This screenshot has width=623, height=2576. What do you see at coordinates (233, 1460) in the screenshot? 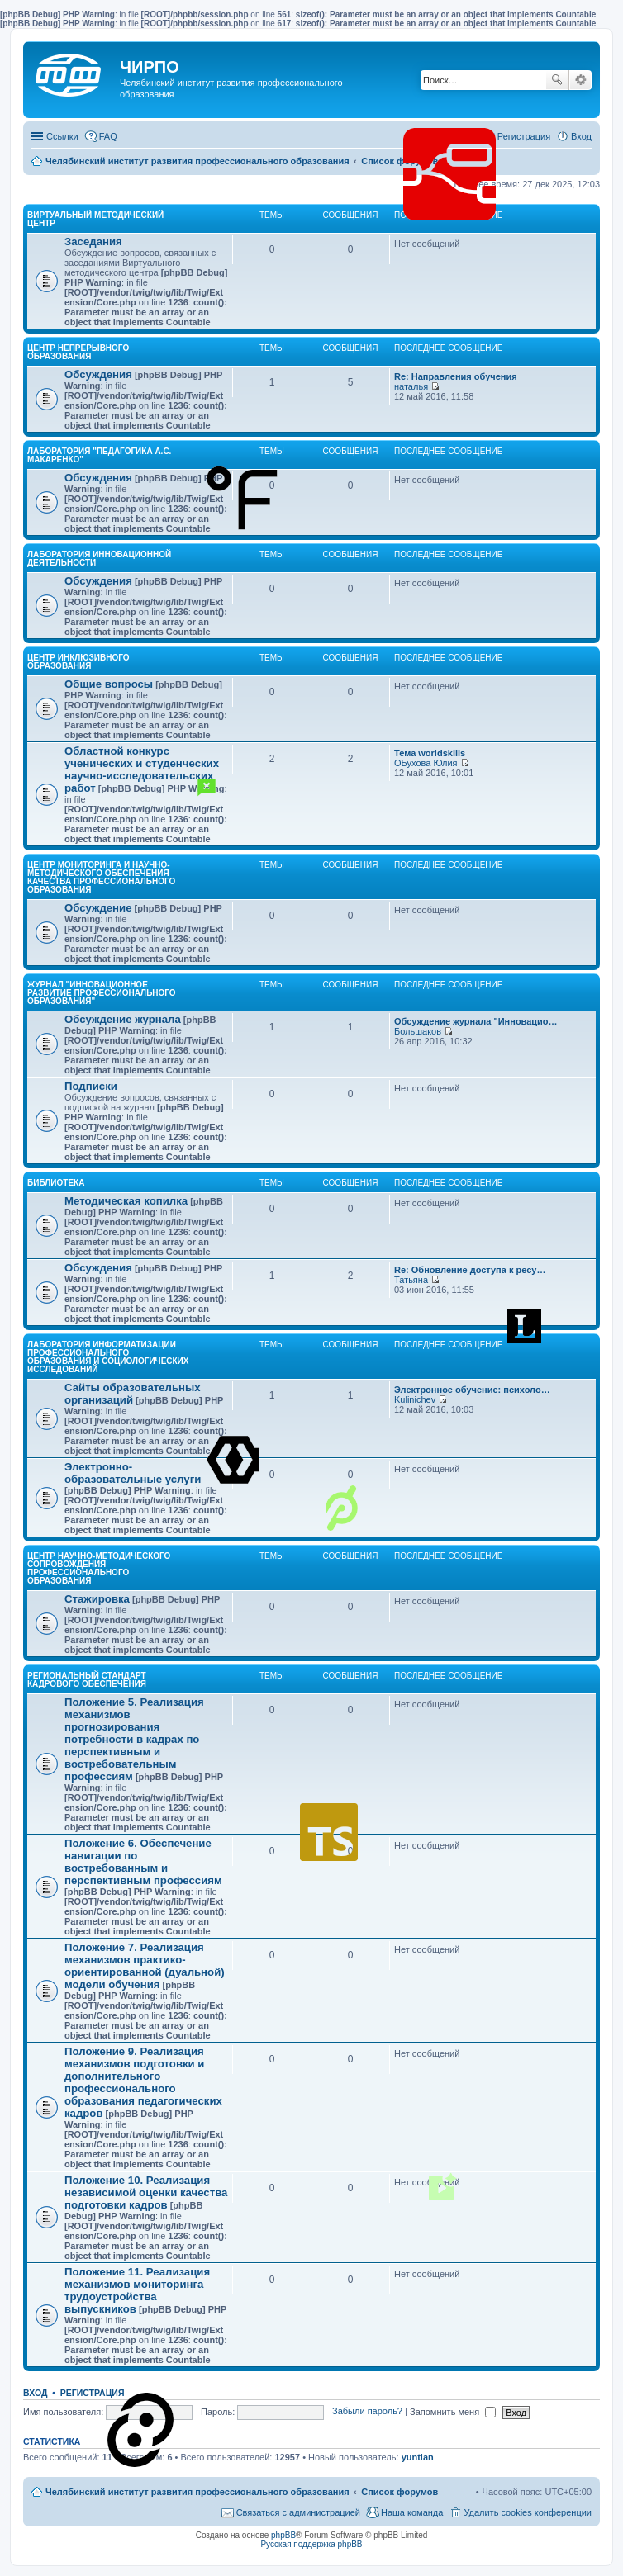
I see `keycloak identity and access management platform` at bounding box center [233, 1460].